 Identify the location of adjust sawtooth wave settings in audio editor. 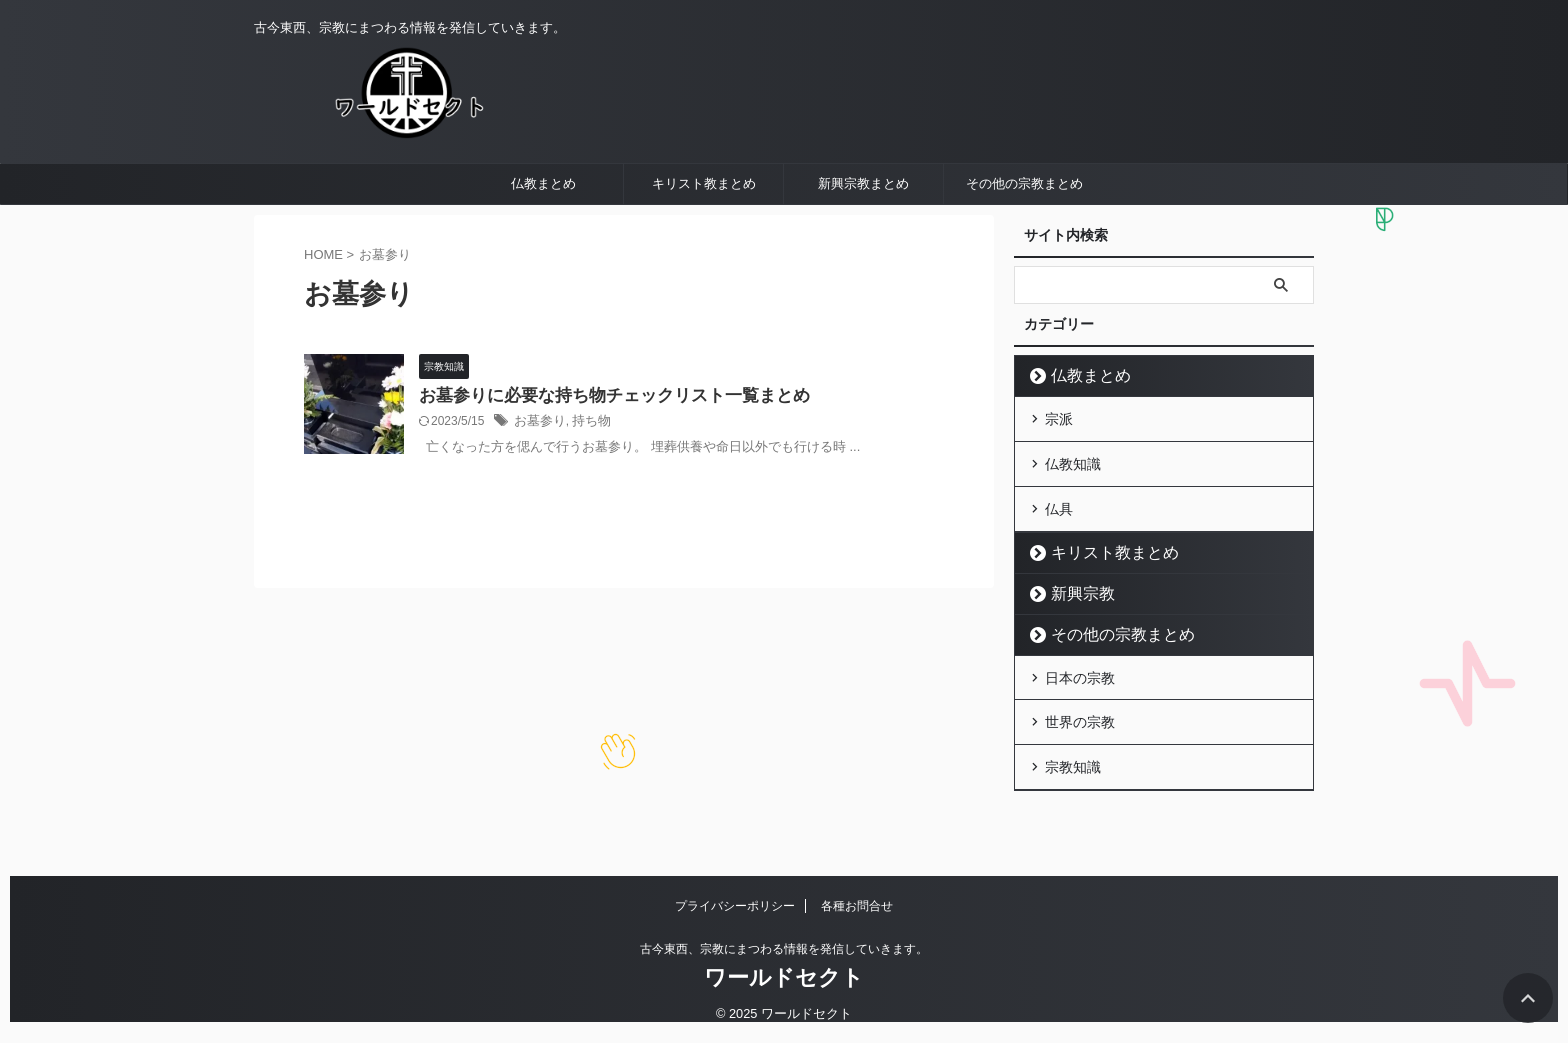
(1467, 683).